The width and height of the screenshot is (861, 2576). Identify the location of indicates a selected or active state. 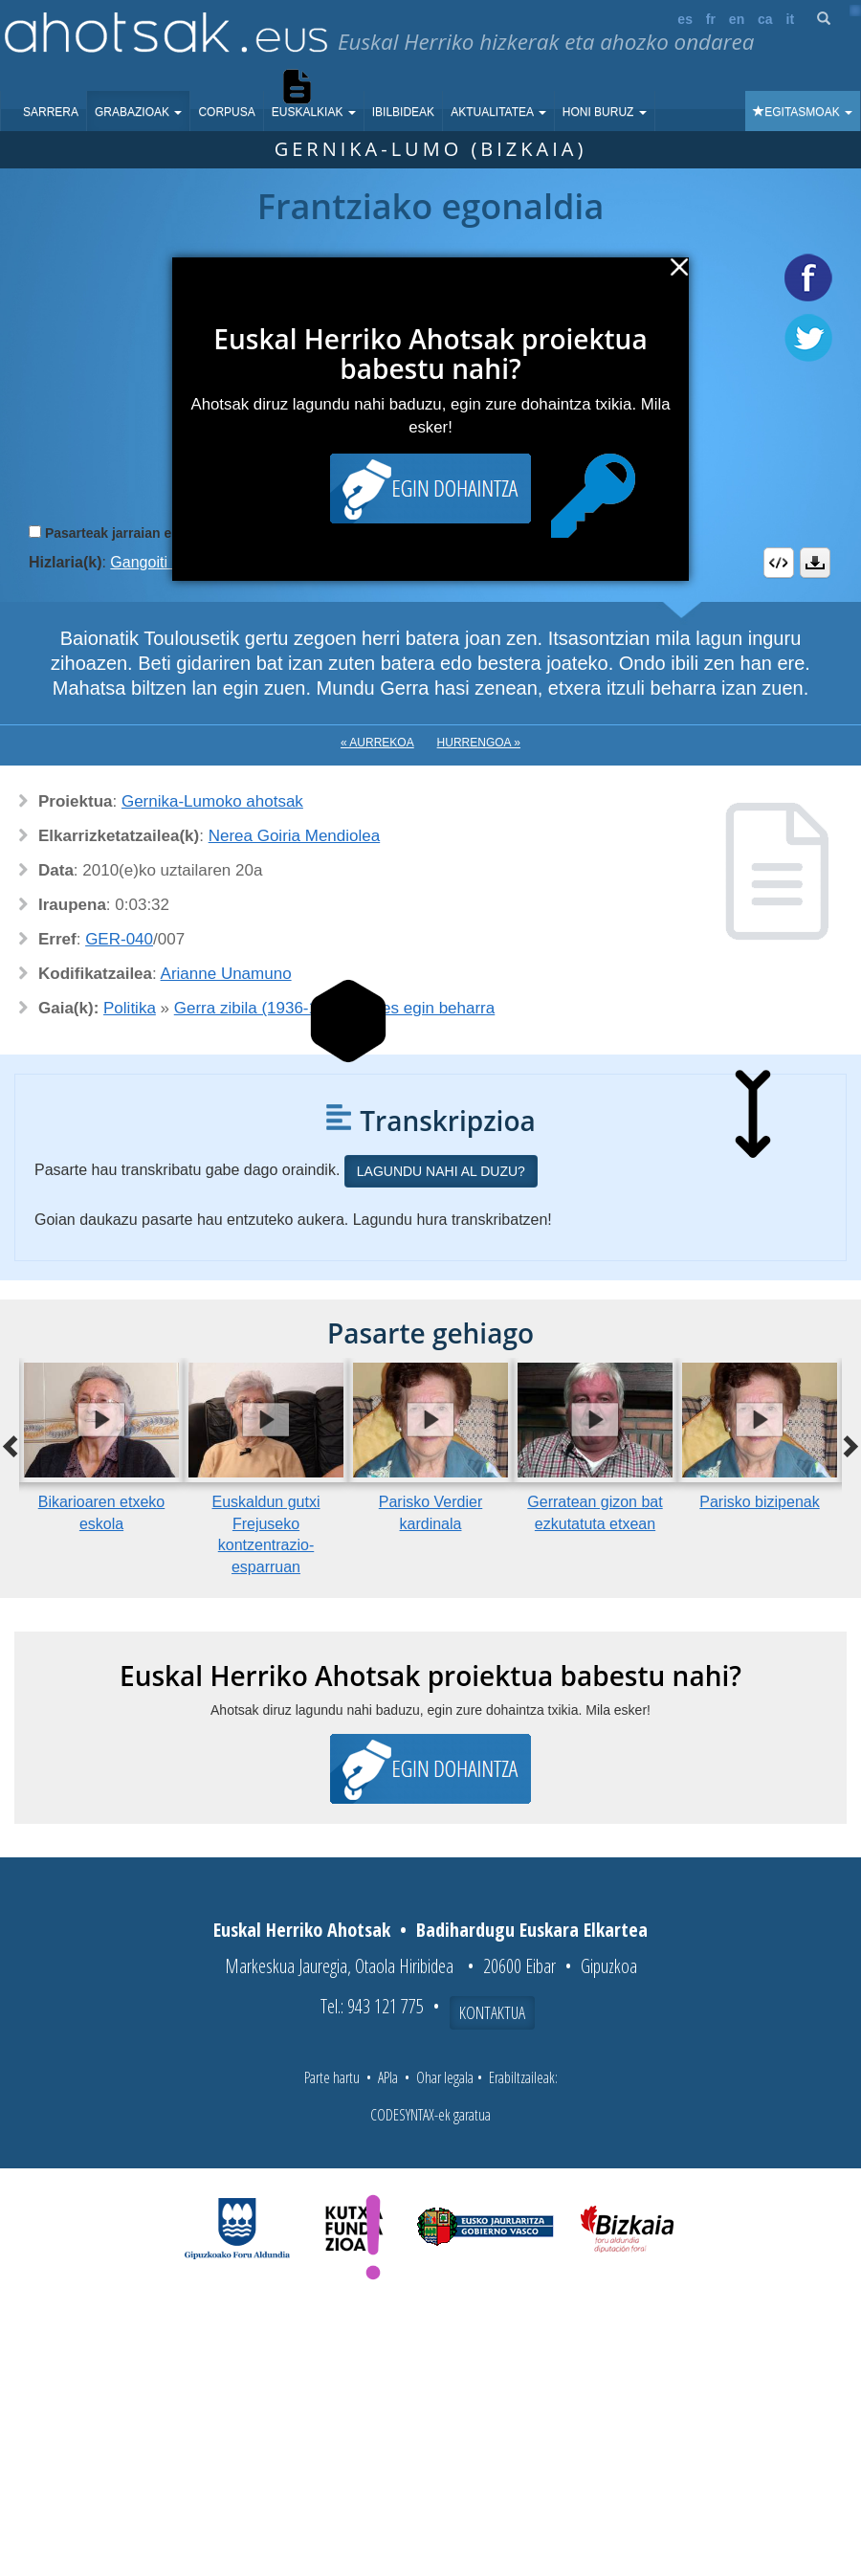
(348, 1021).